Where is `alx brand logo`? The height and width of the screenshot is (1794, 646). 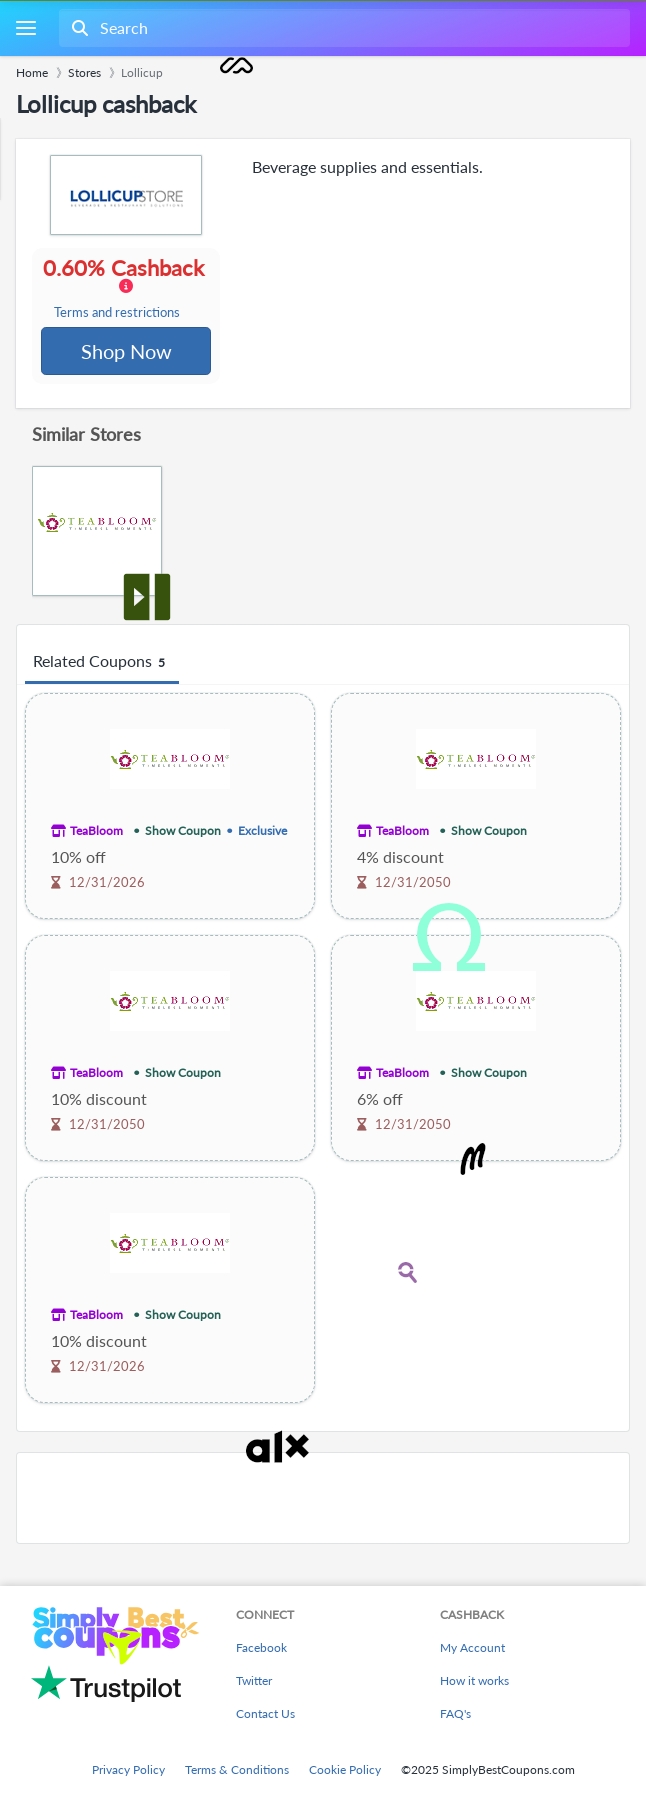 alx brand logo is located at coordinates (277, 1446).